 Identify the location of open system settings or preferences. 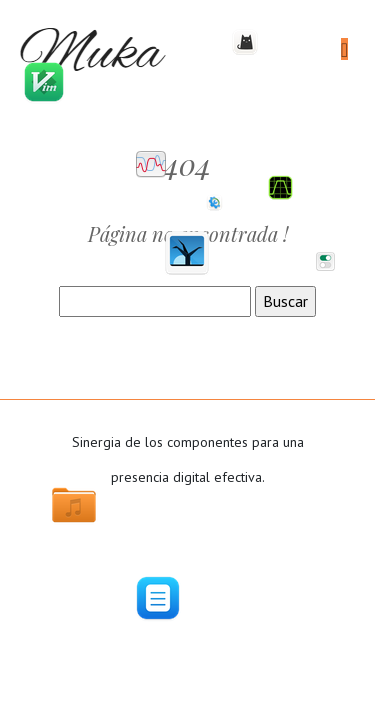
(325, 261).